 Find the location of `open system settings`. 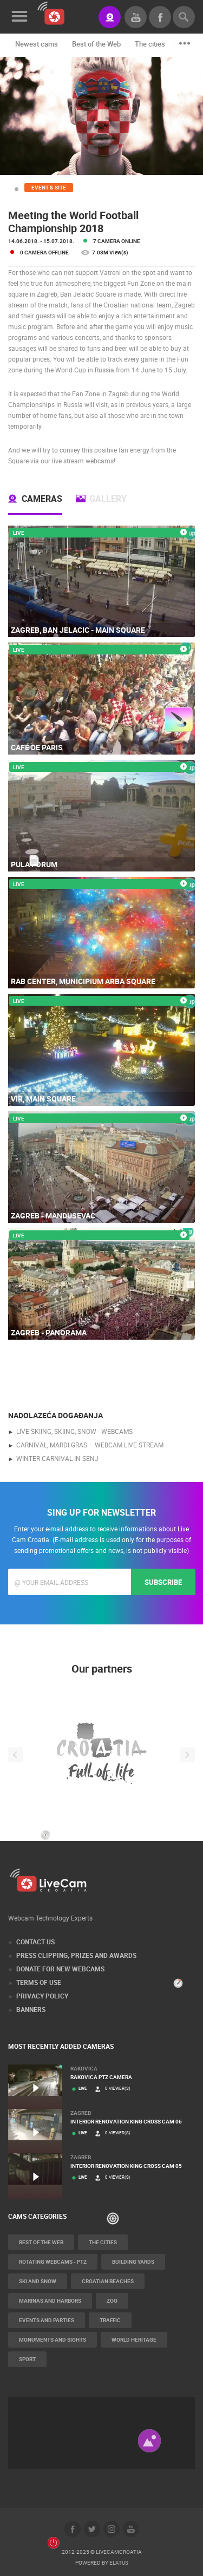

open system settings is located at coordinates (113, 2218).